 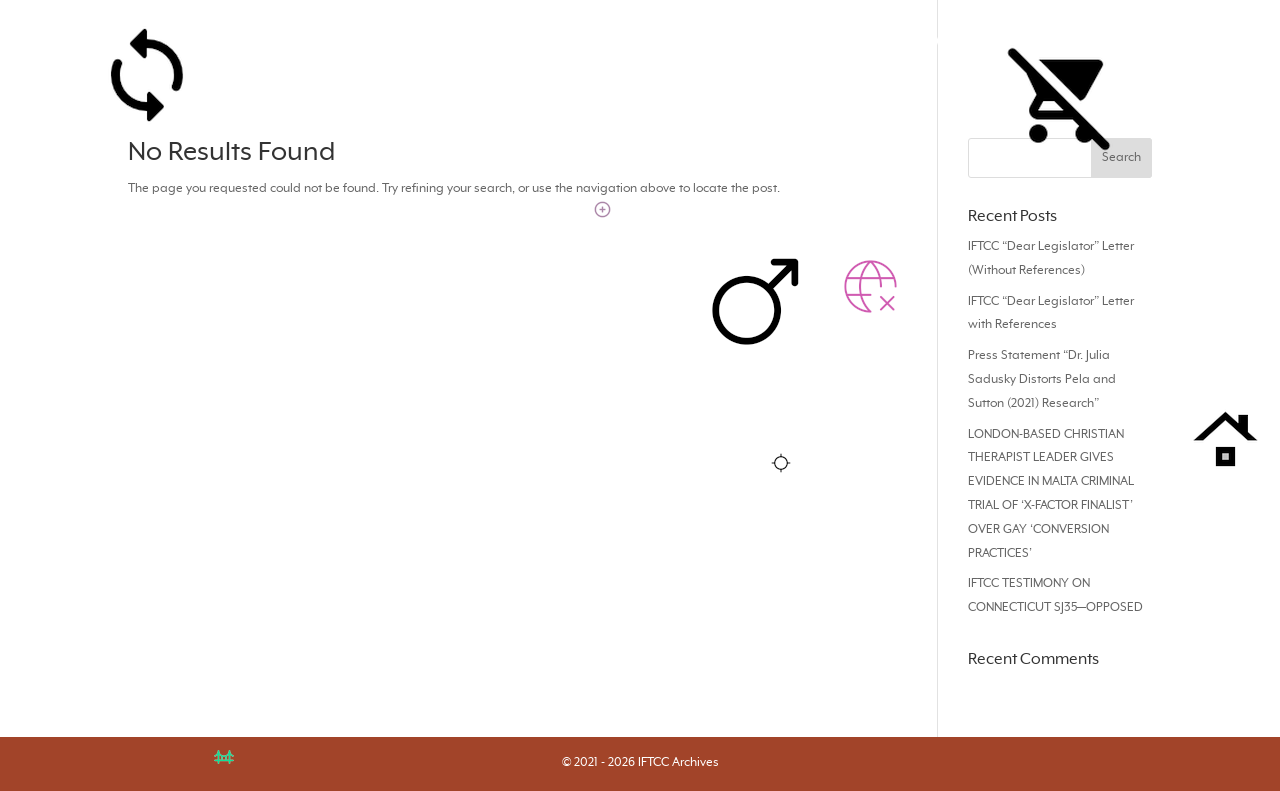 What do you see at coordinates (870, 286) in the screenshot?
I see `no internet connection` at bounding box center [870, 286].